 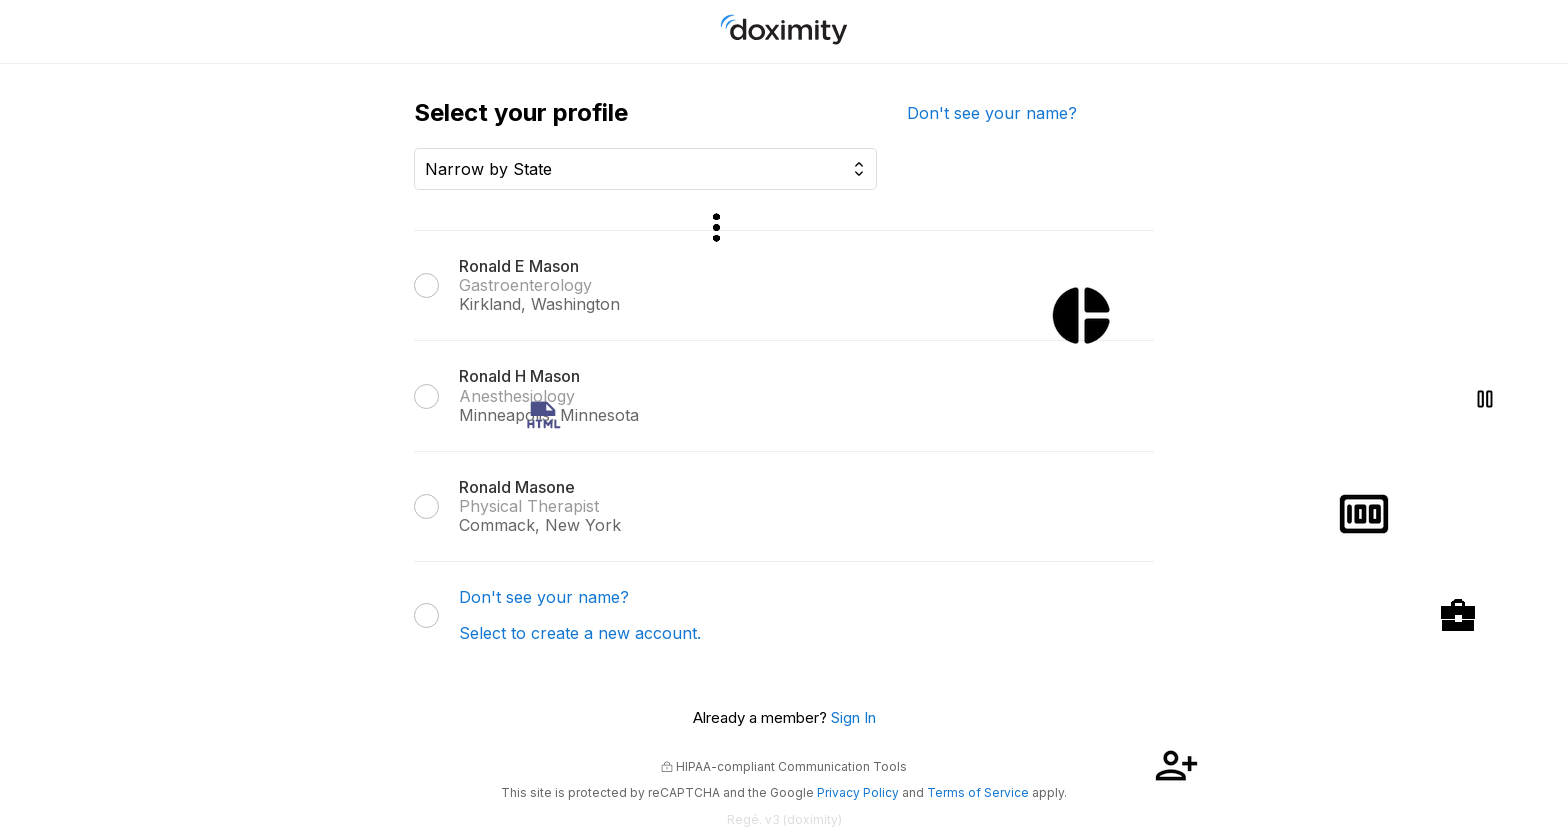 What do you see at coordinates (543, 416) in the screenshot?
I see `view or open an HTML file` at bounding box center [543, 416].